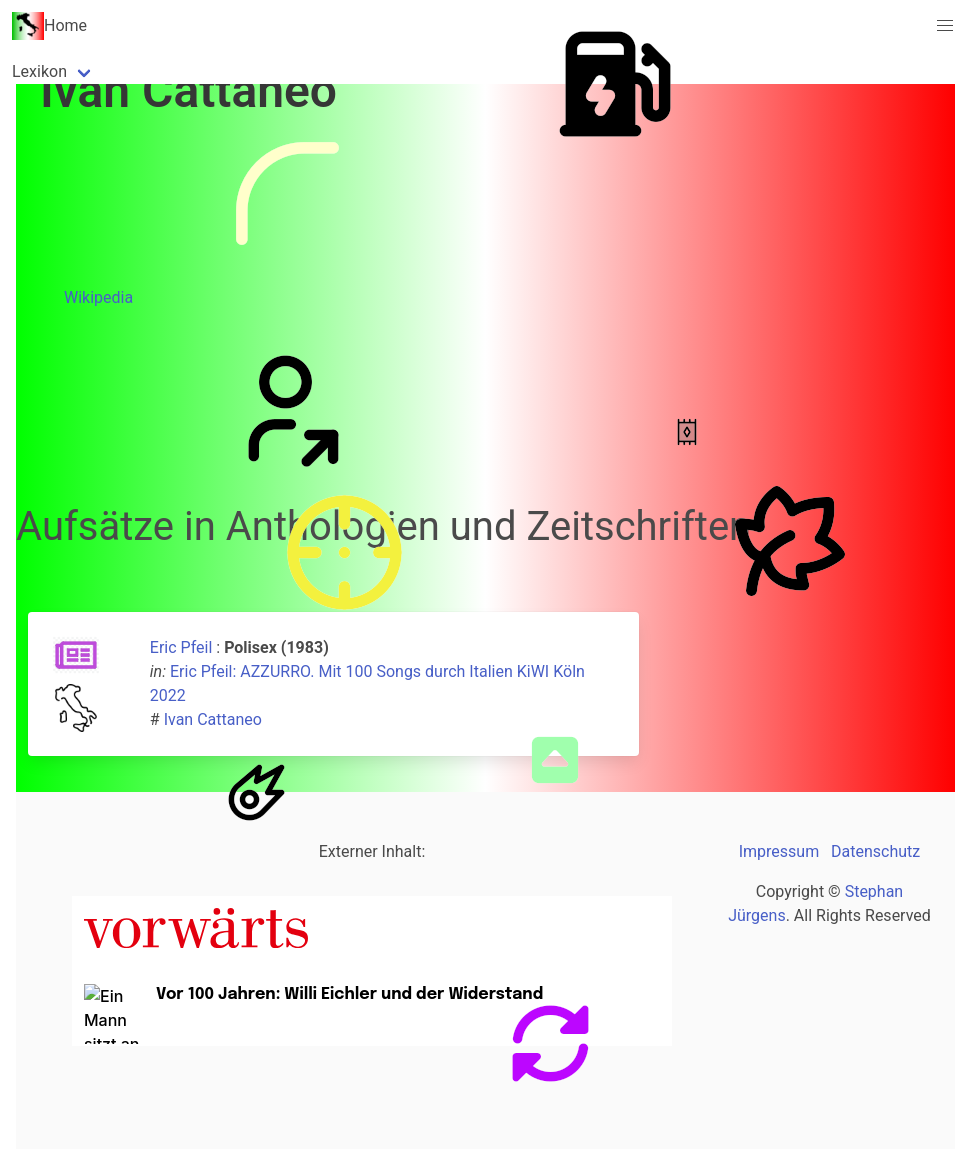 The height and width of the screenshot is (1165, 971). What do you see at coordinates (687, 432) in the screenshot?
I see `browse rugs or floor decor in a home furnishing app` at bounding box center [687, 432].